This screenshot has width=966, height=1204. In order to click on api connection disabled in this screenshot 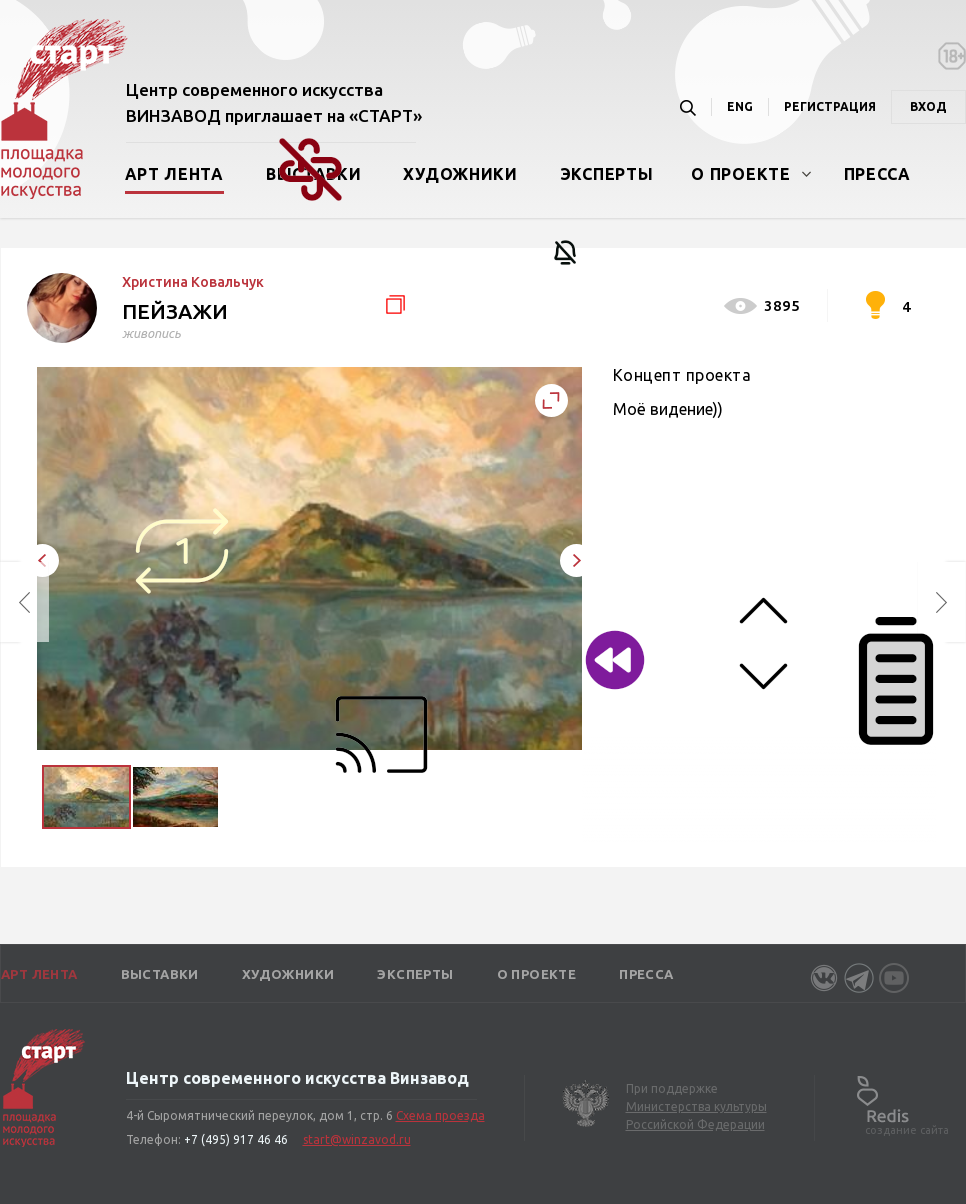, I will do `click(310, 169)`.